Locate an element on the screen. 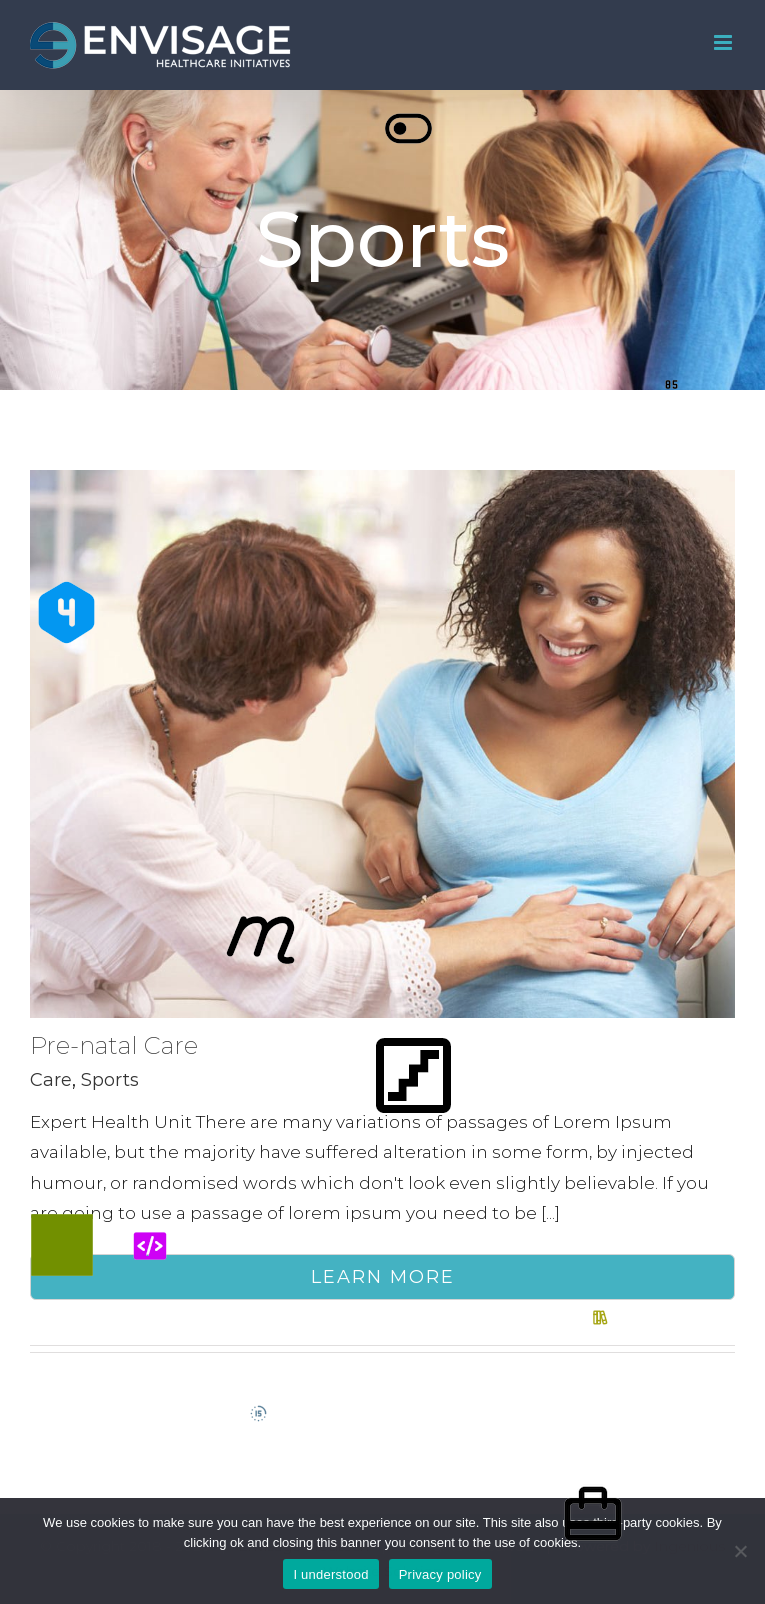  stop media playback is located at coordinates (62, 1245).